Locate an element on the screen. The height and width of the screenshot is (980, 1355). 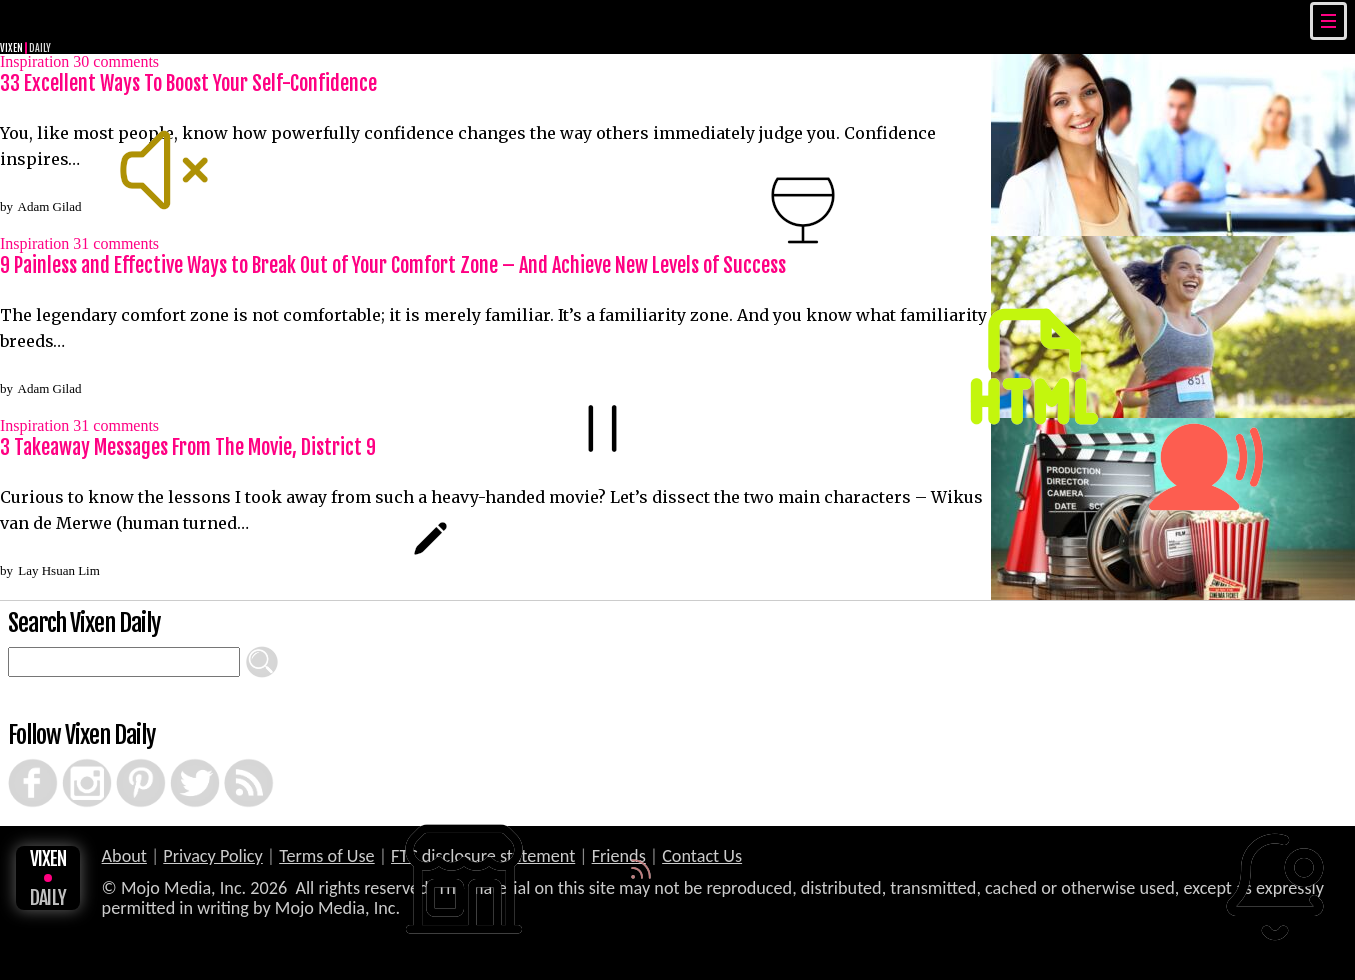
indicates an HTML file type is located at coordinates (1034, 366).